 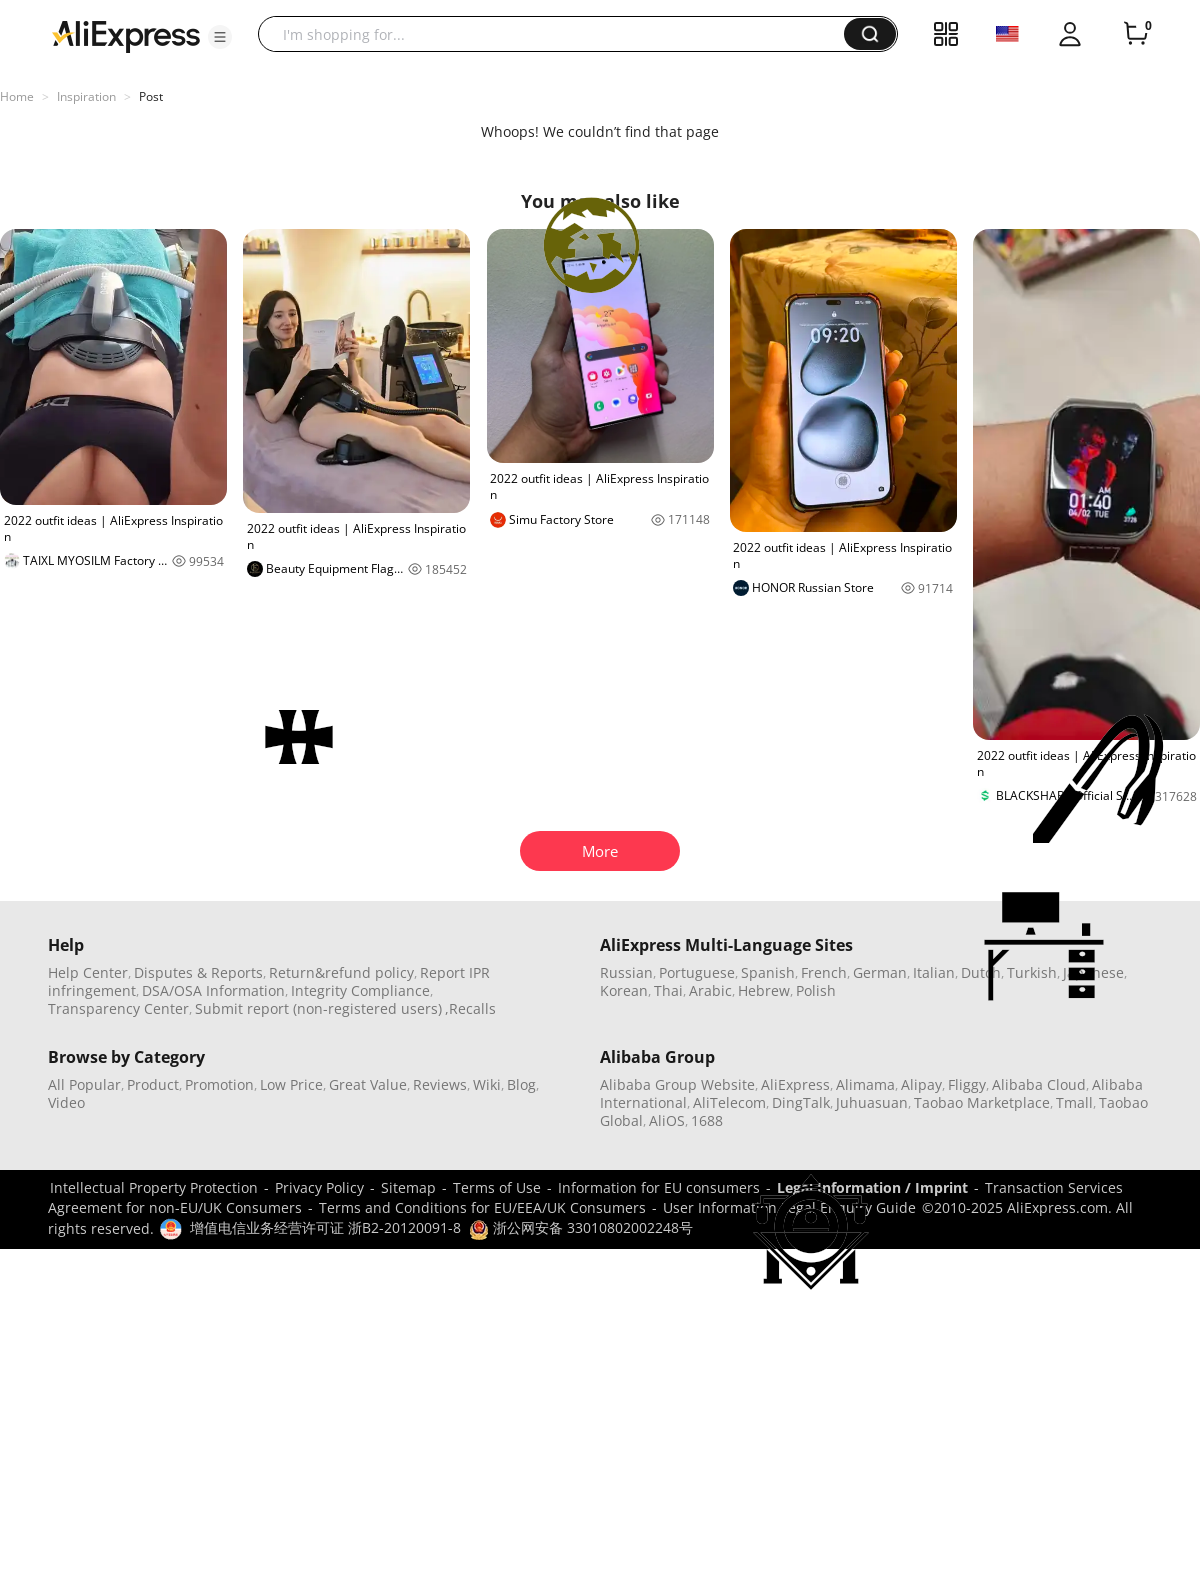 What do you see at coordinates (1044, 934) in the screenshot?
I see `access workspace or office settings` at bounding box center [1044, 934].